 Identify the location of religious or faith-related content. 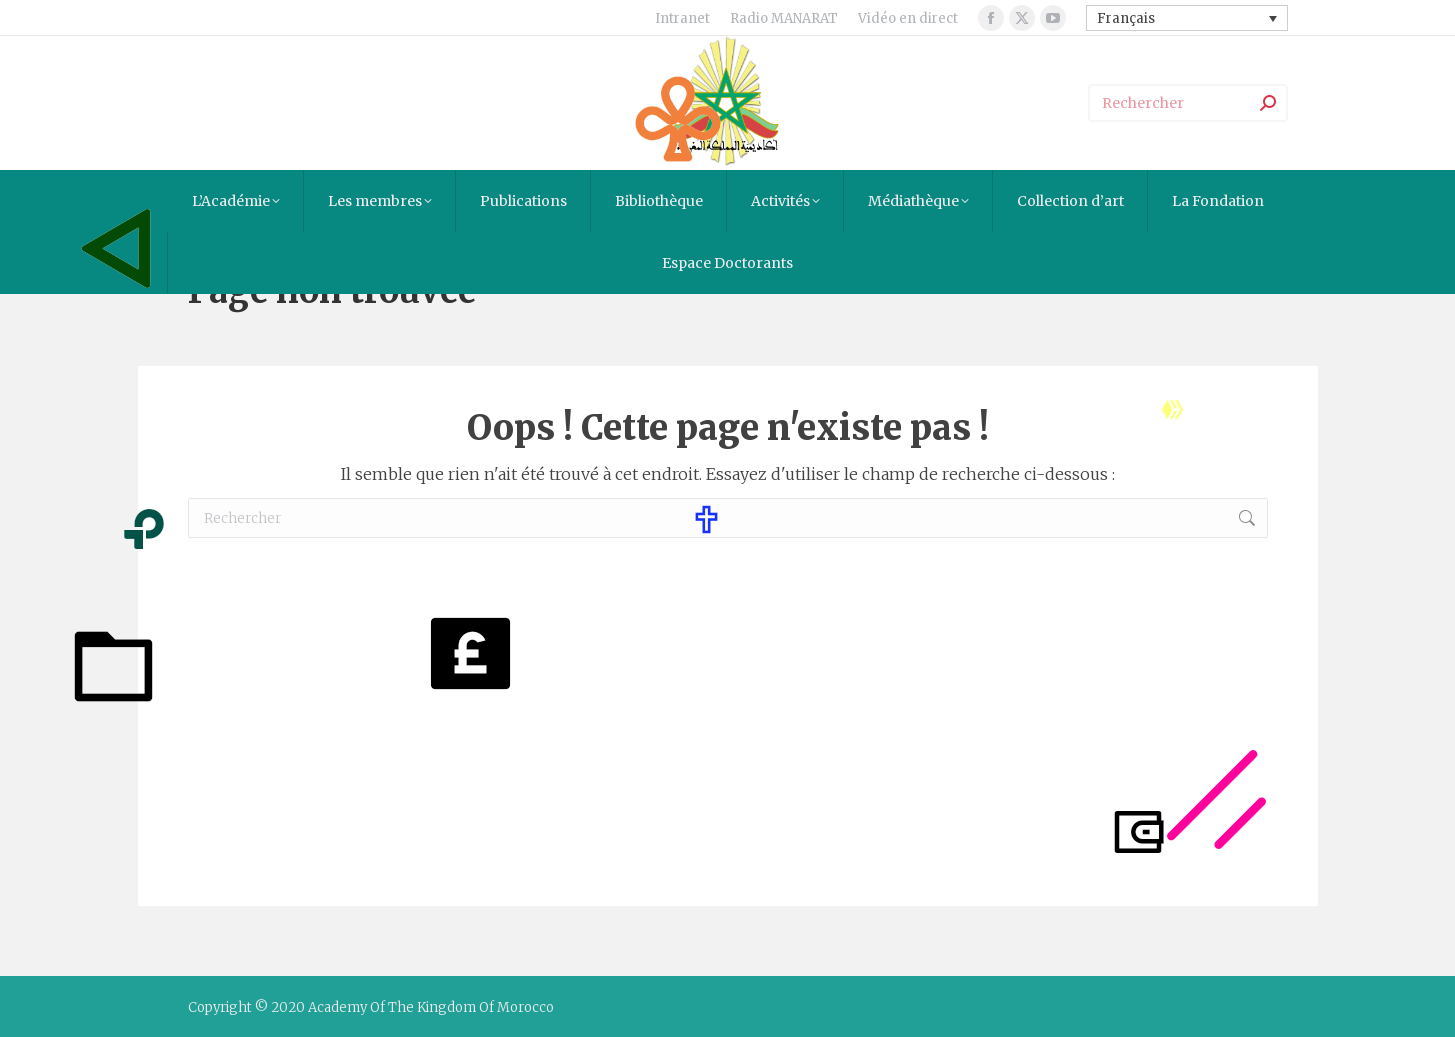
(706, 519).